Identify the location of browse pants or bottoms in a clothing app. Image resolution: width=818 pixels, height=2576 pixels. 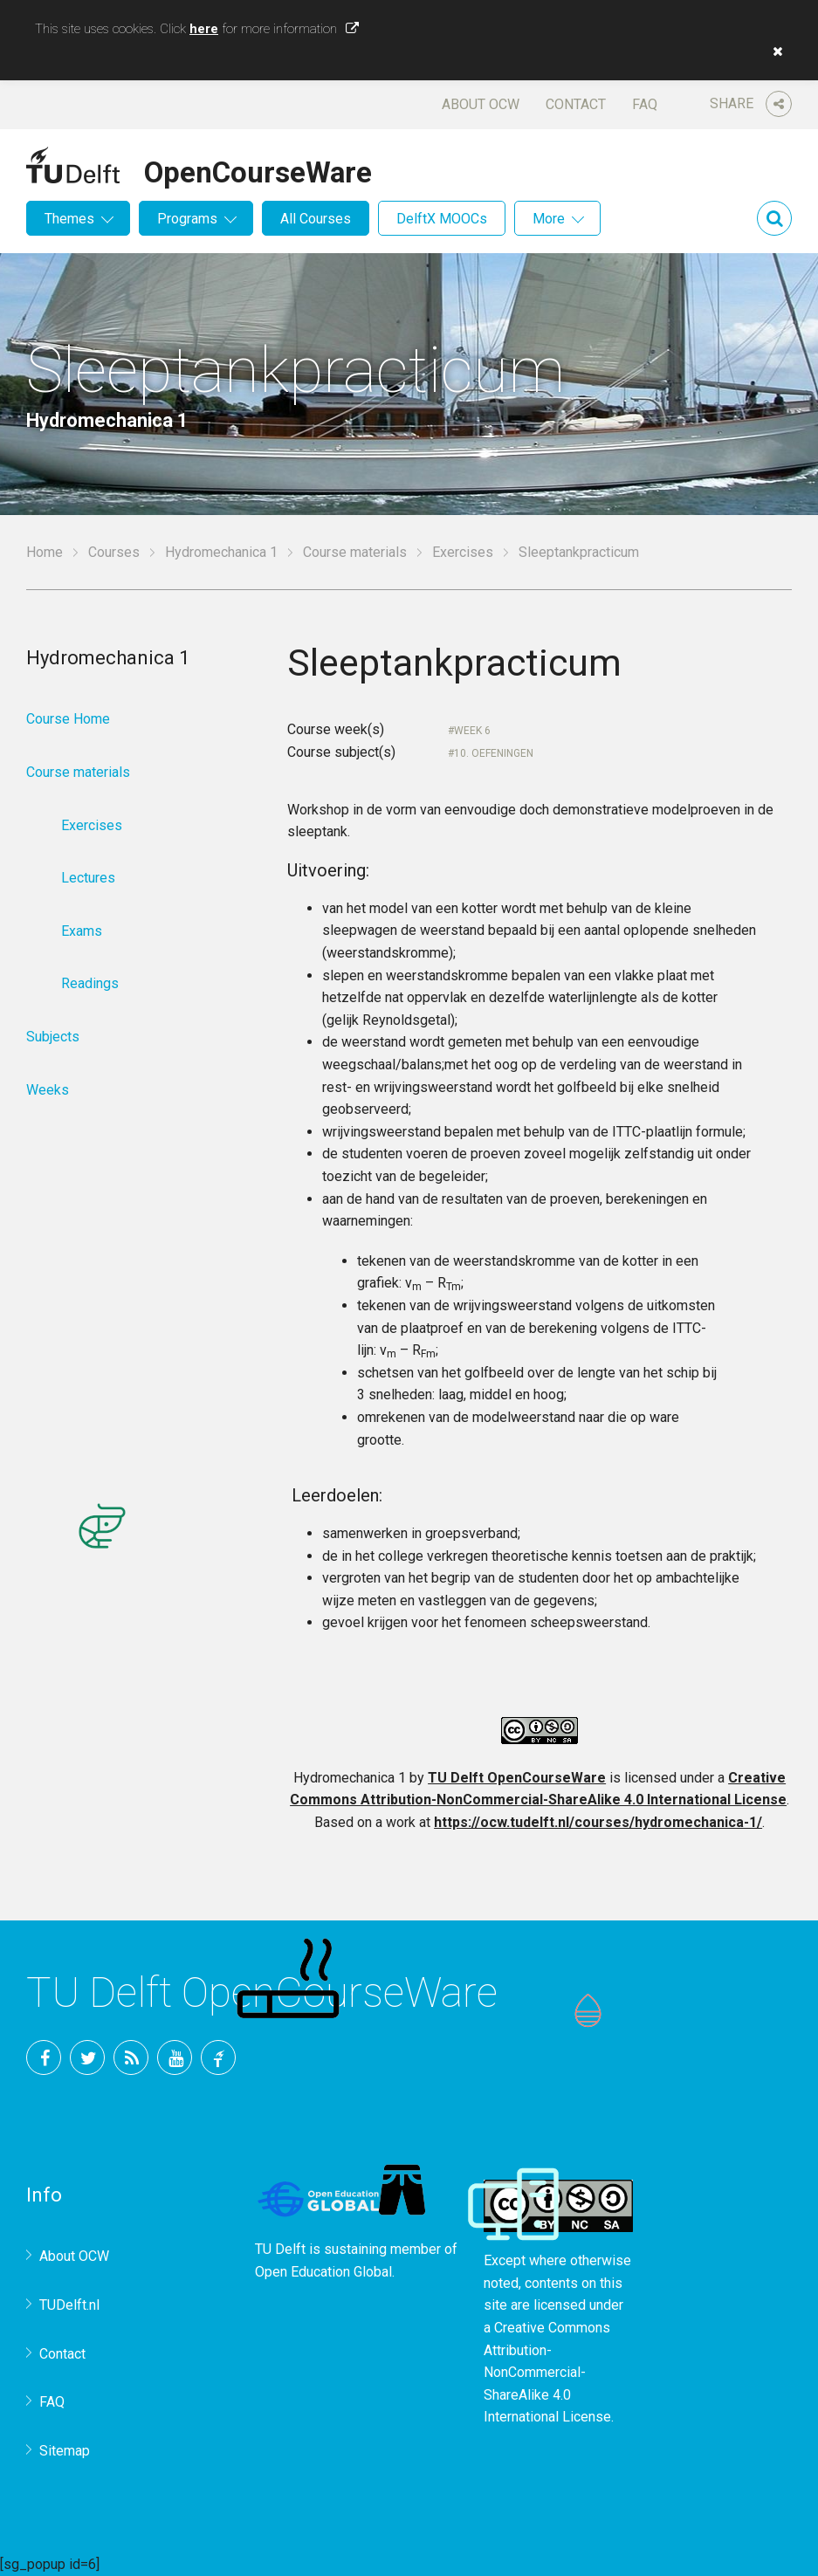
(402, 2189).